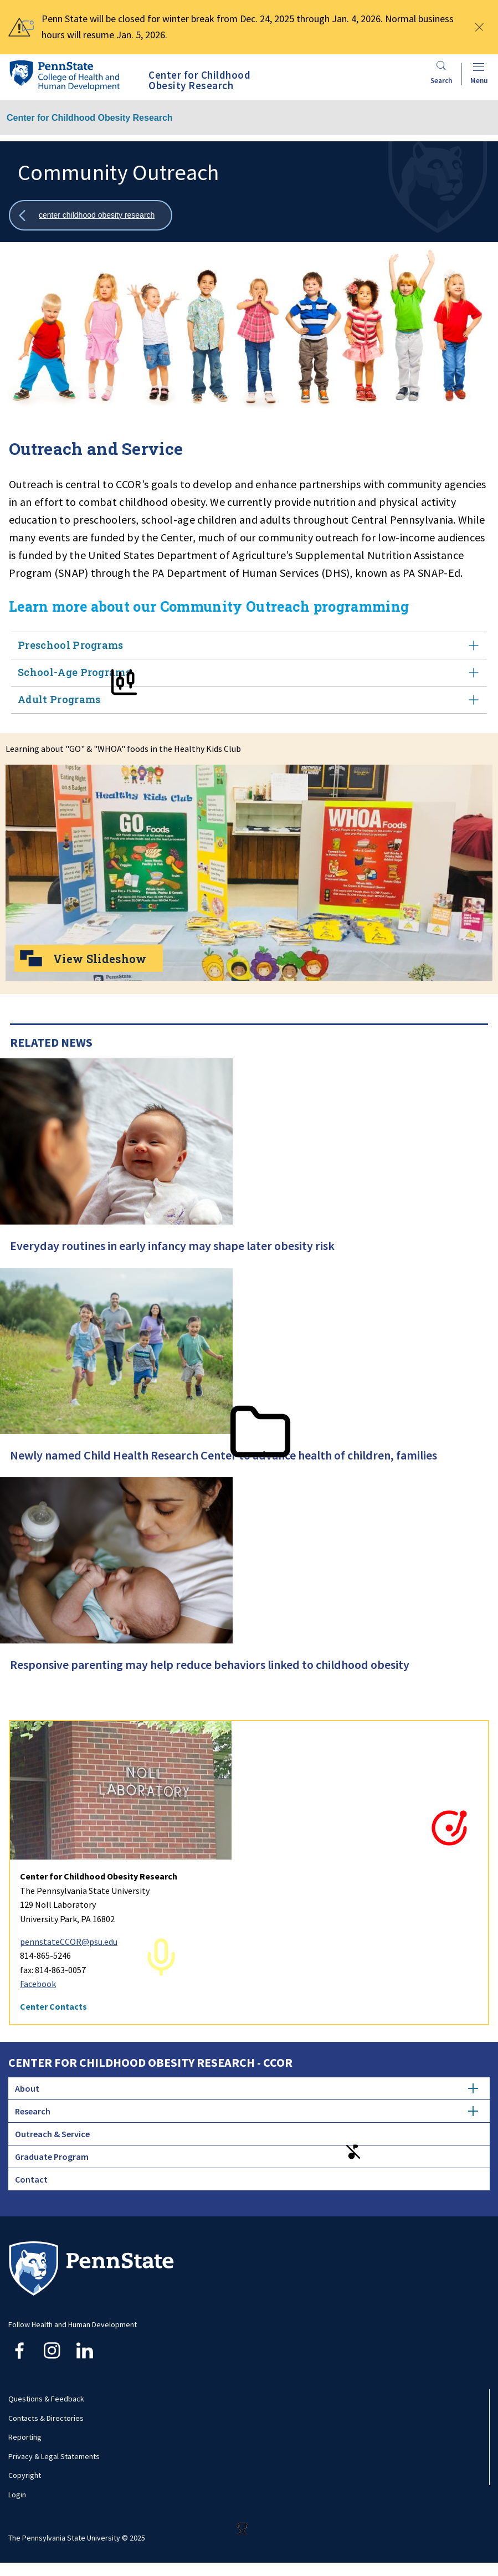 This screenshot has height=2576, width=498. Describe the element at coordinates (260, 1433) in the screenshot. I see `open file folder` at that location.